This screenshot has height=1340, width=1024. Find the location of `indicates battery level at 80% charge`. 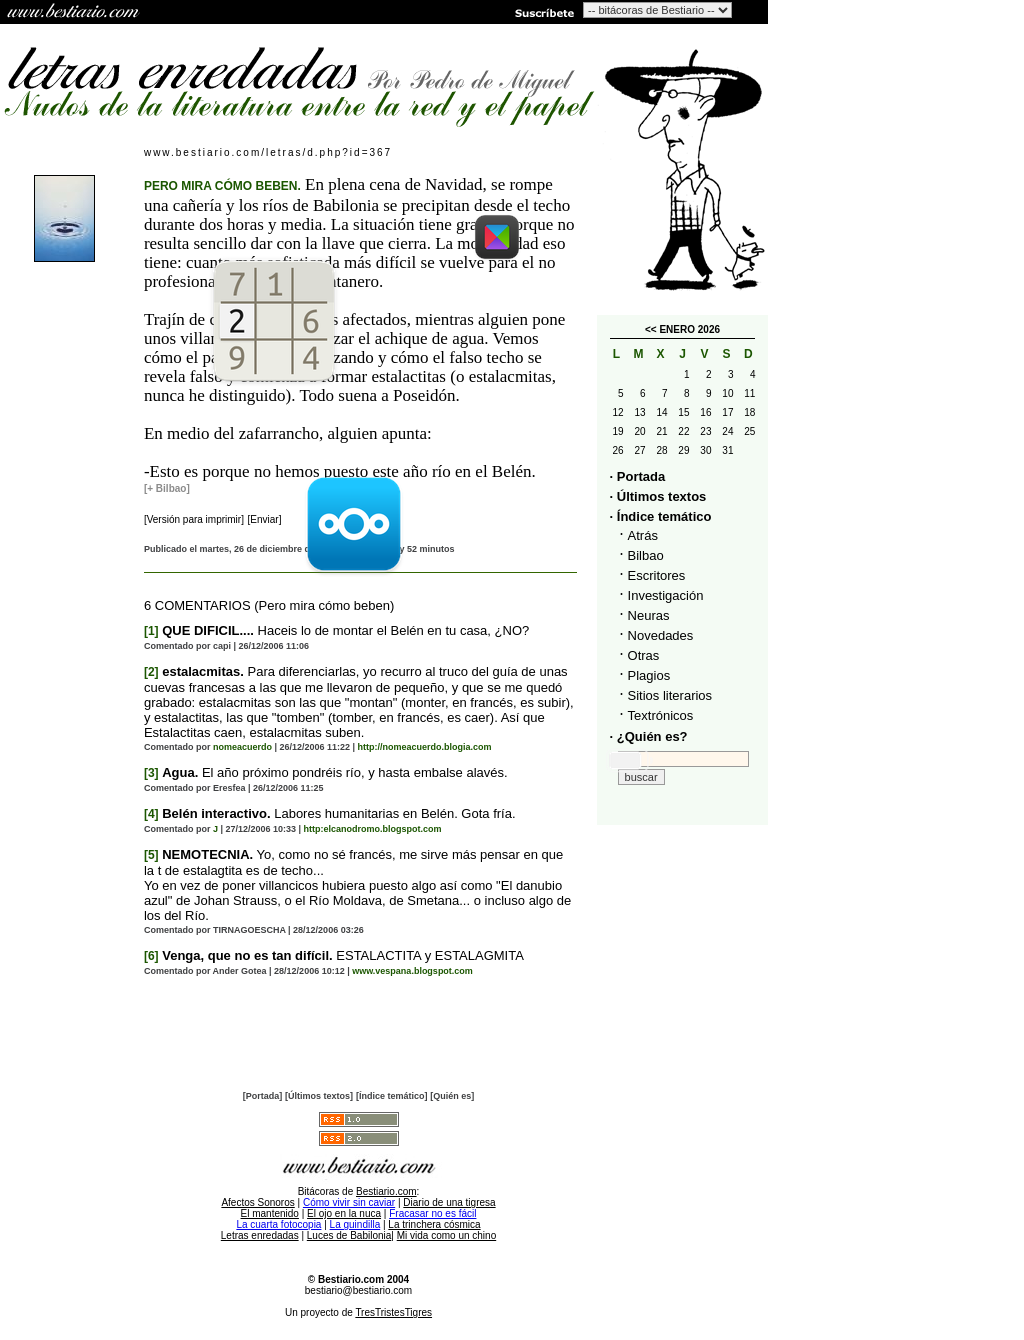

indicates battery level at 80% charge is located at coordinates (629, 760).